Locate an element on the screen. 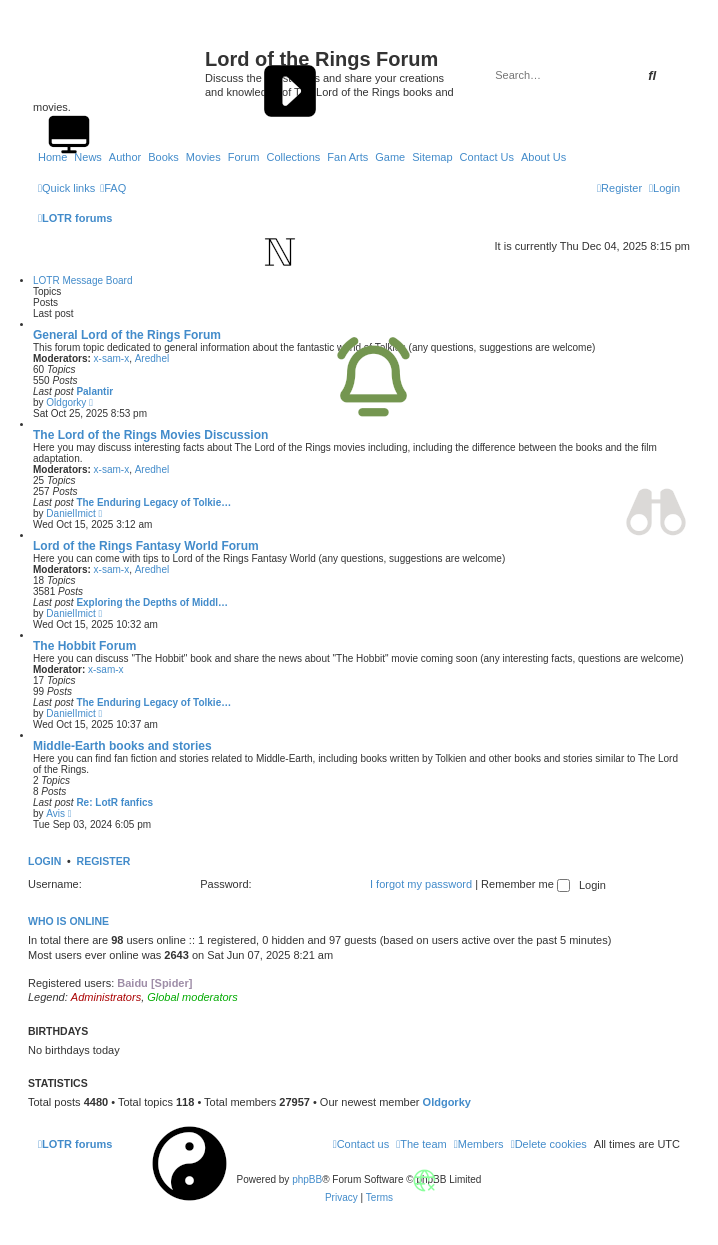 This screenshot has height=1245, width=718. search or explore content is located at coordinates (656, 512).